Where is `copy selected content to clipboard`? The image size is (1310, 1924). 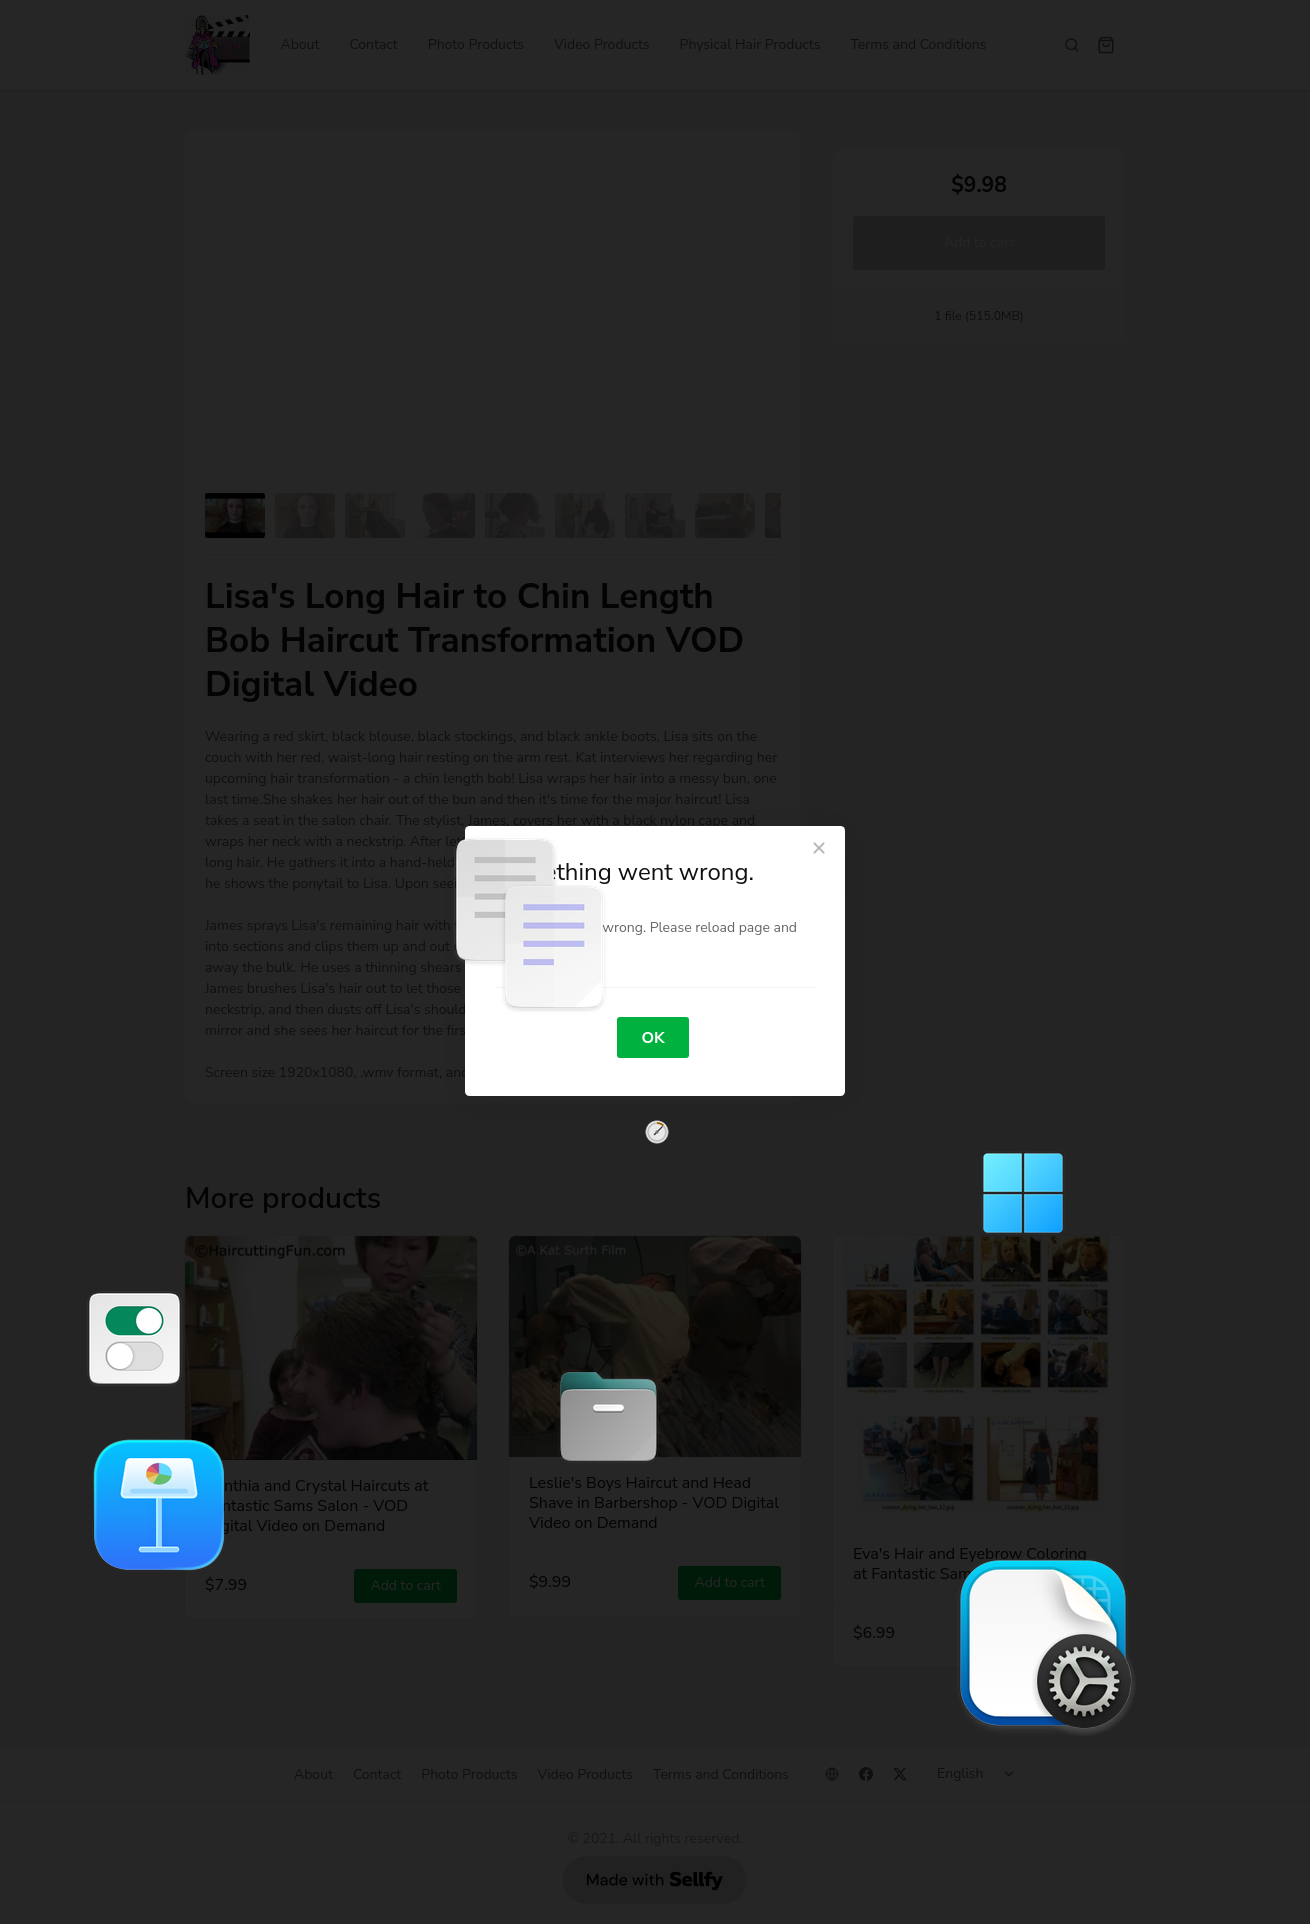
copy selected content to clipboard is located at coordinates (529, 922).